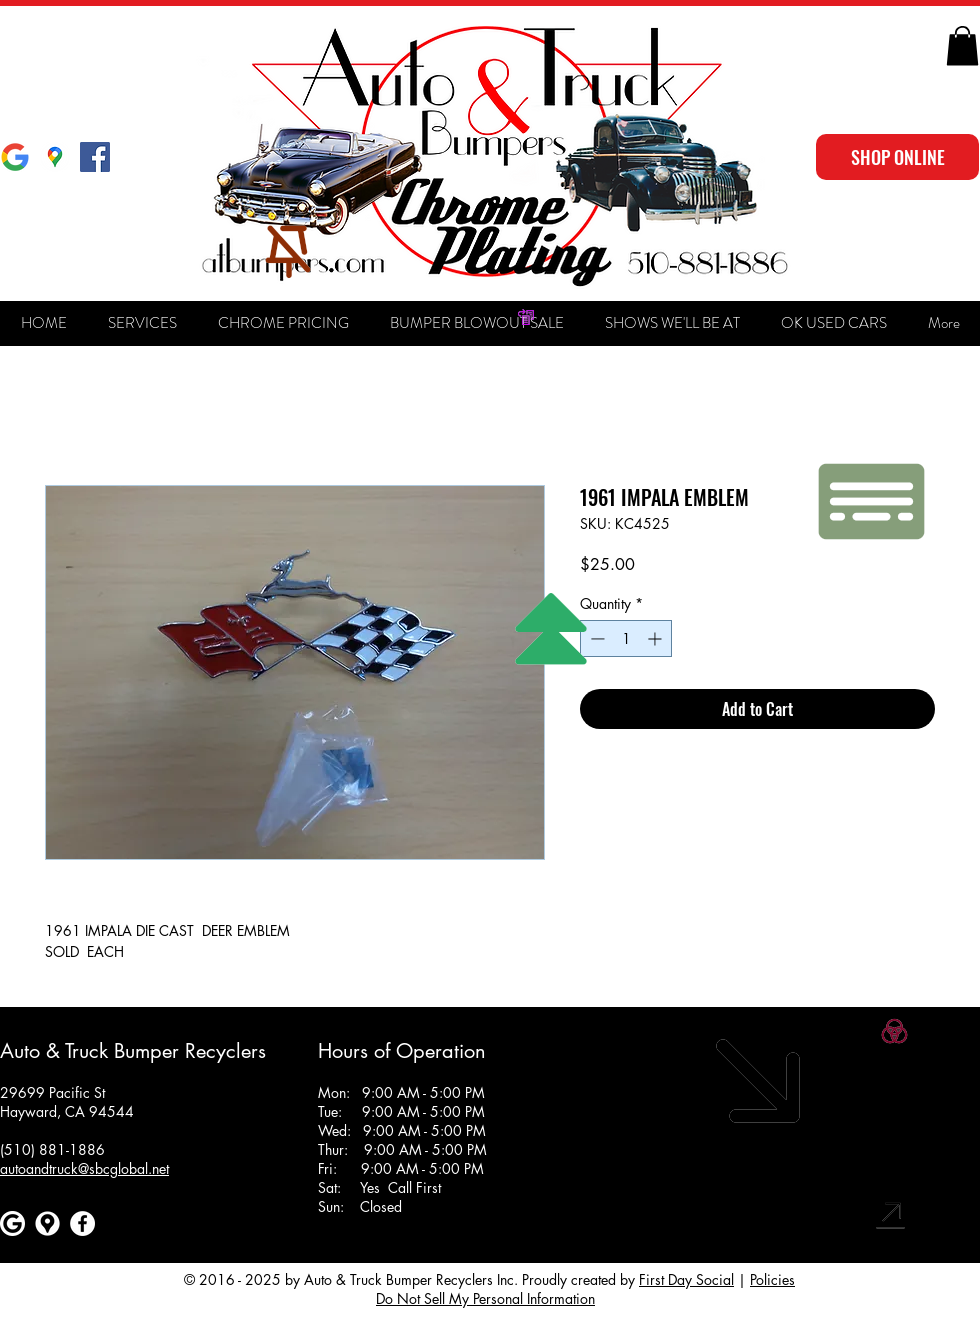  I want to click on collapse all sections or content, so click(551, 632).